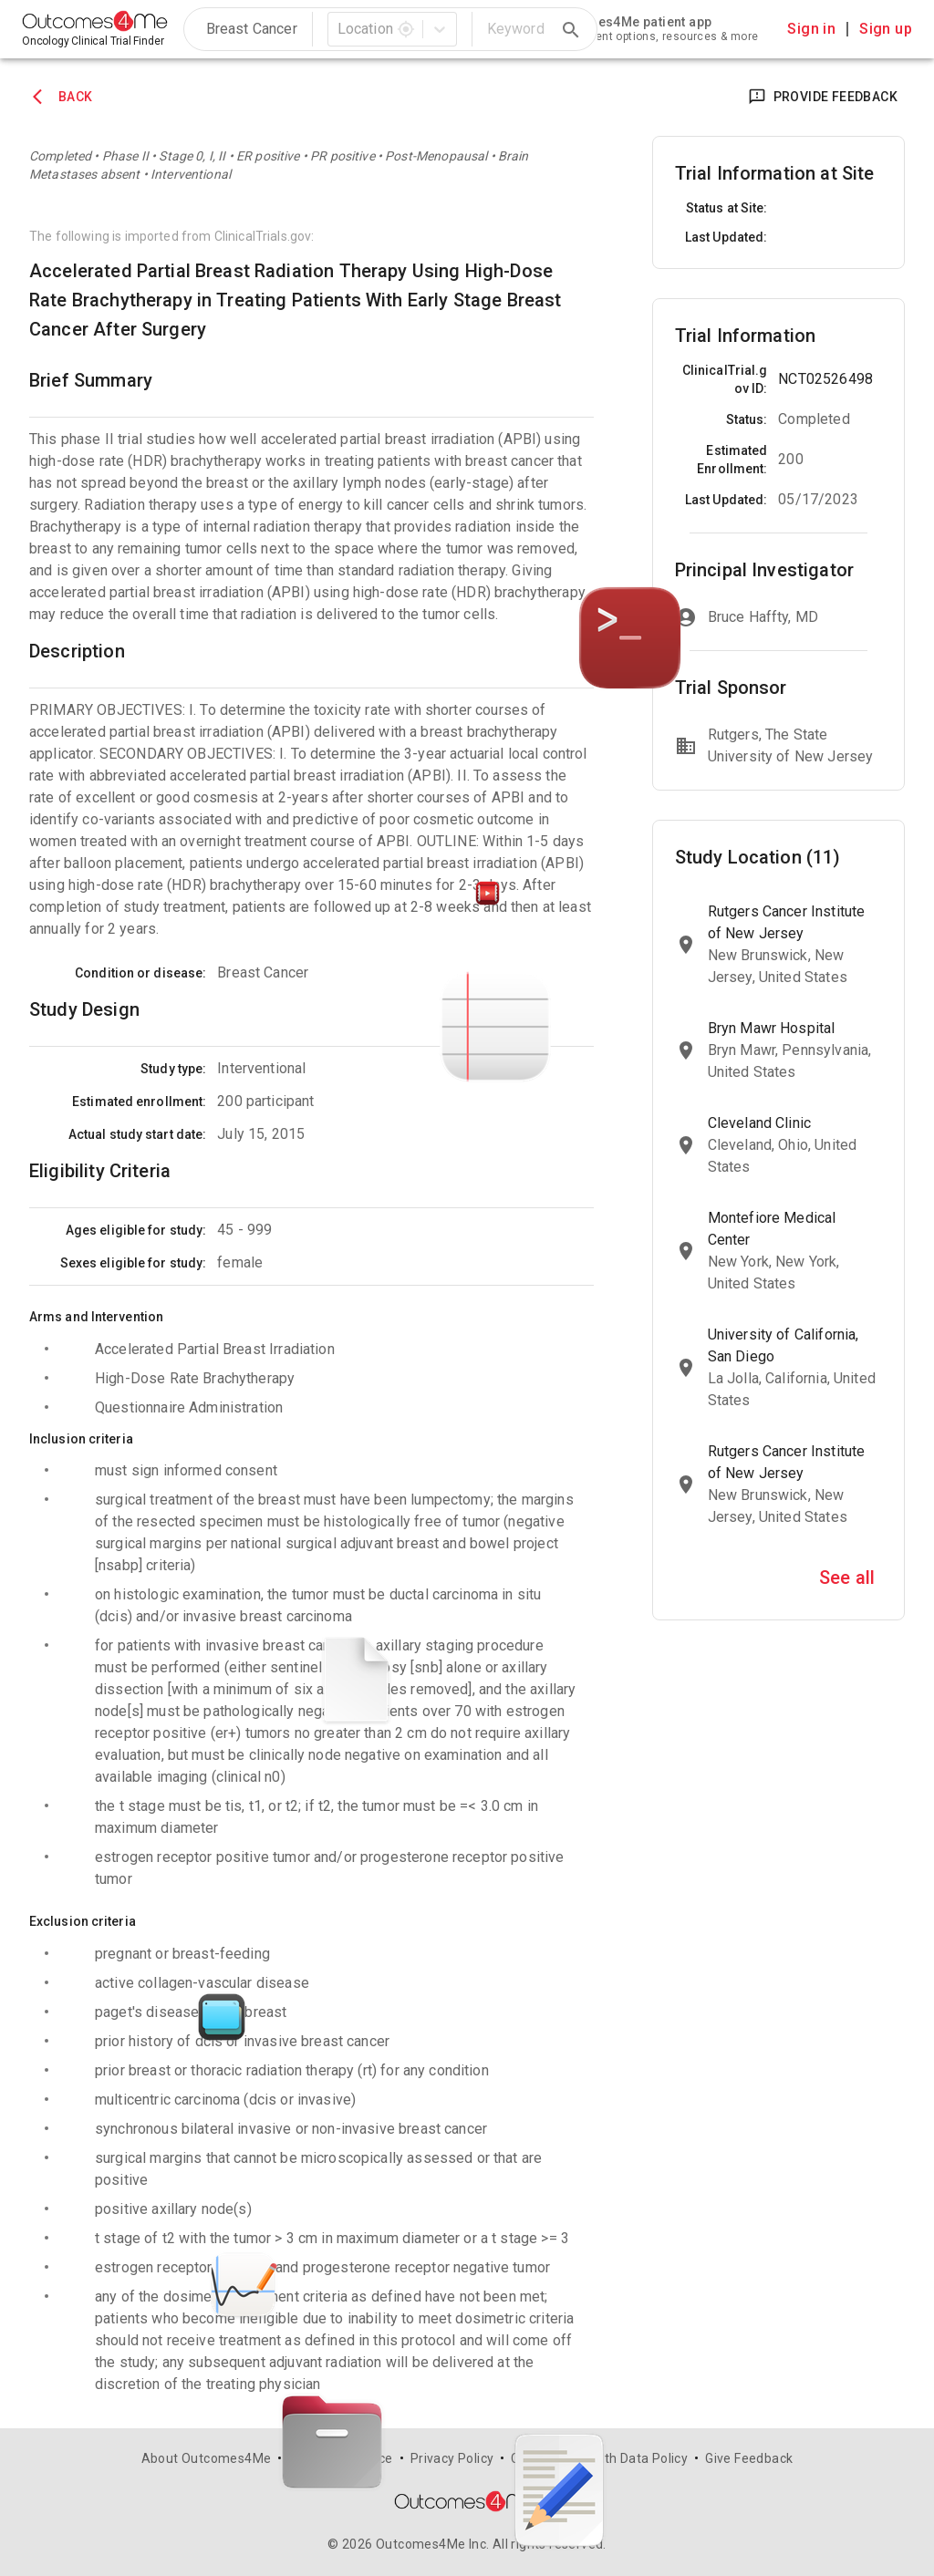  I want to click on a blank or empty document file, so click(356, 1681).